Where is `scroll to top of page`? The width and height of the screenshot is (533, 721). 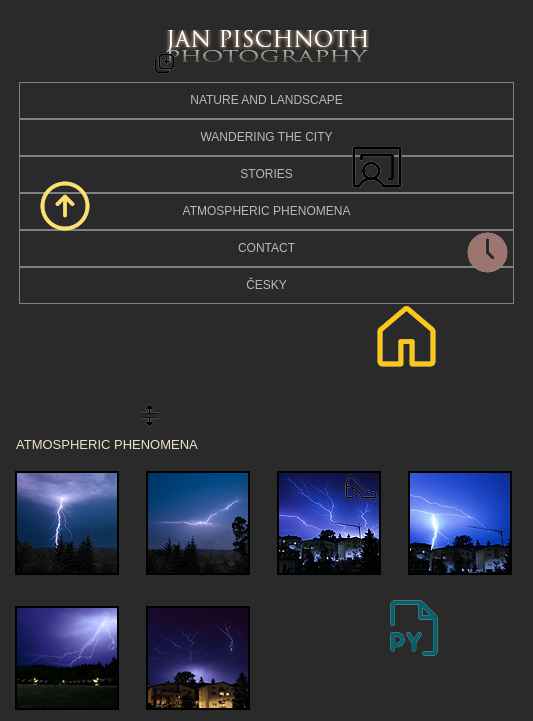 scroll to top of page is located at coordinates (65, 206).